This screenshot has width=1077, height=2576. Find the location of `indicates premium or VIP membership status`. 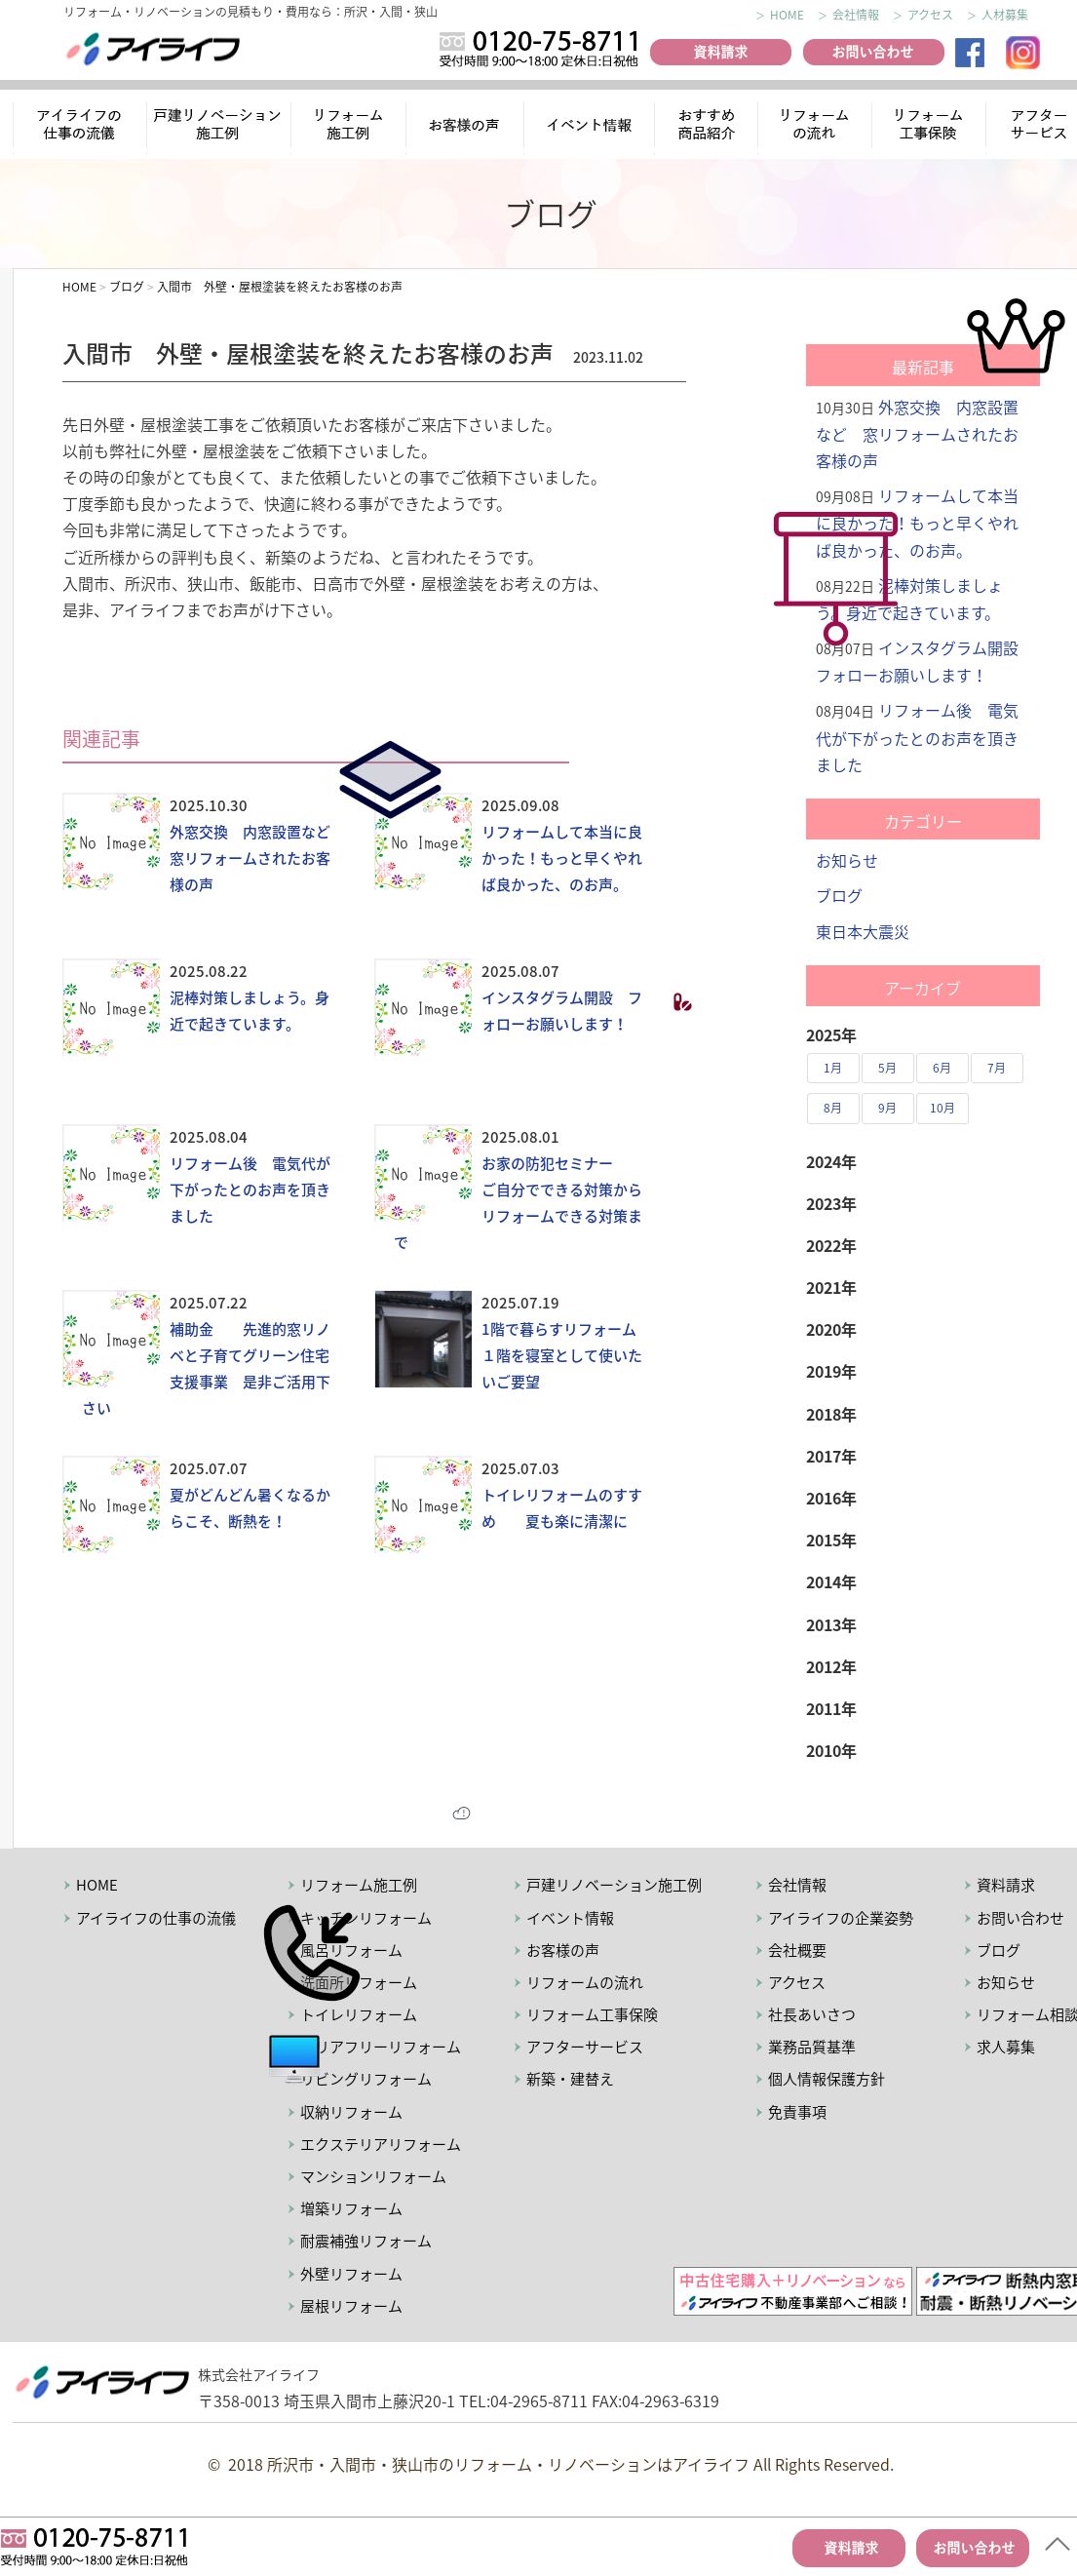

indicates premium or VIP membership status is located at coordinates (1016, 340).